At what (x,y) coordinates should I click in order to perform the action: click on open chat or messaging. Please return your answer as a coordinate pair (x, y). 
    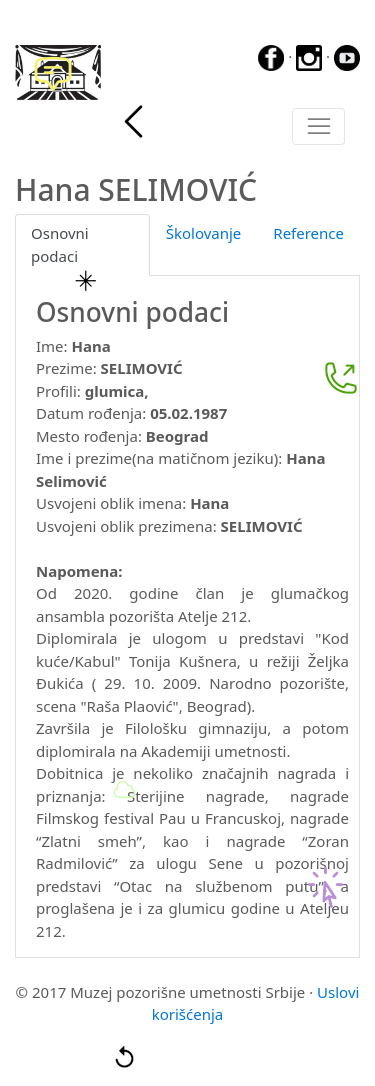
    Looking at the image, I should click on (53, 74).